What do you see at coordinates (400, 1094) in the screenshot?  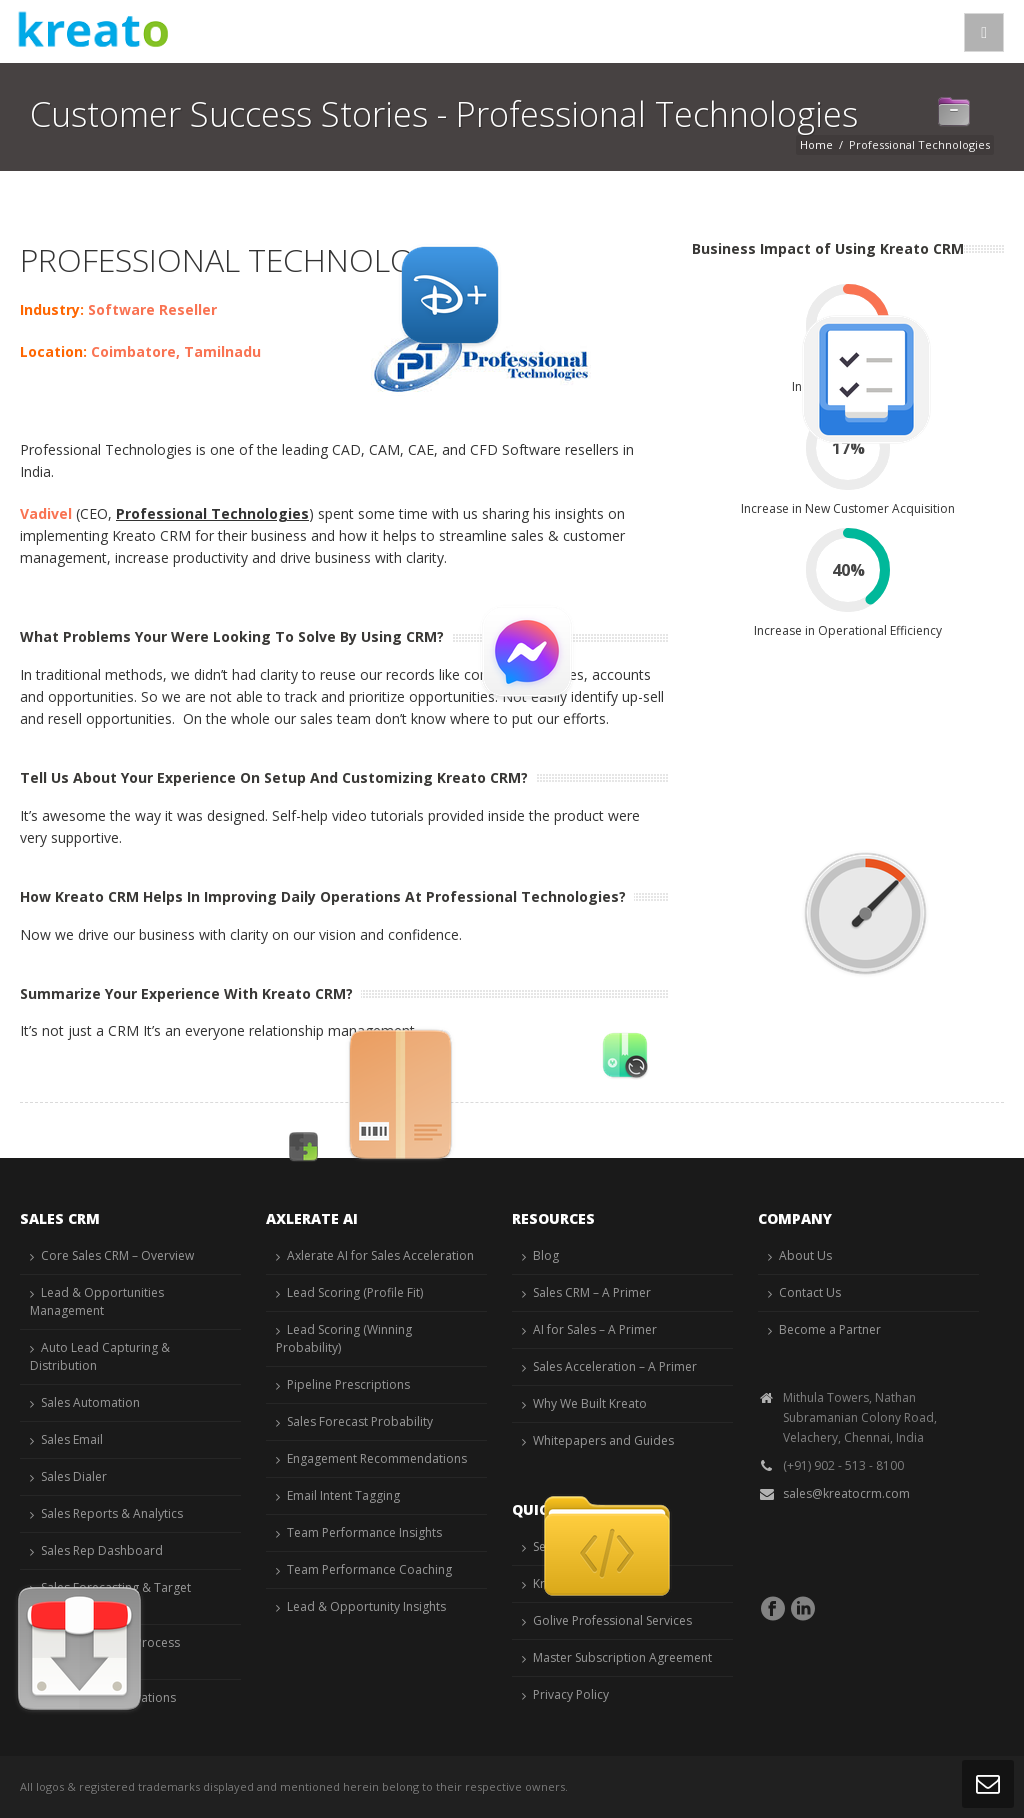 I see `install or manage software packages` at bounding box center [400, 1094].